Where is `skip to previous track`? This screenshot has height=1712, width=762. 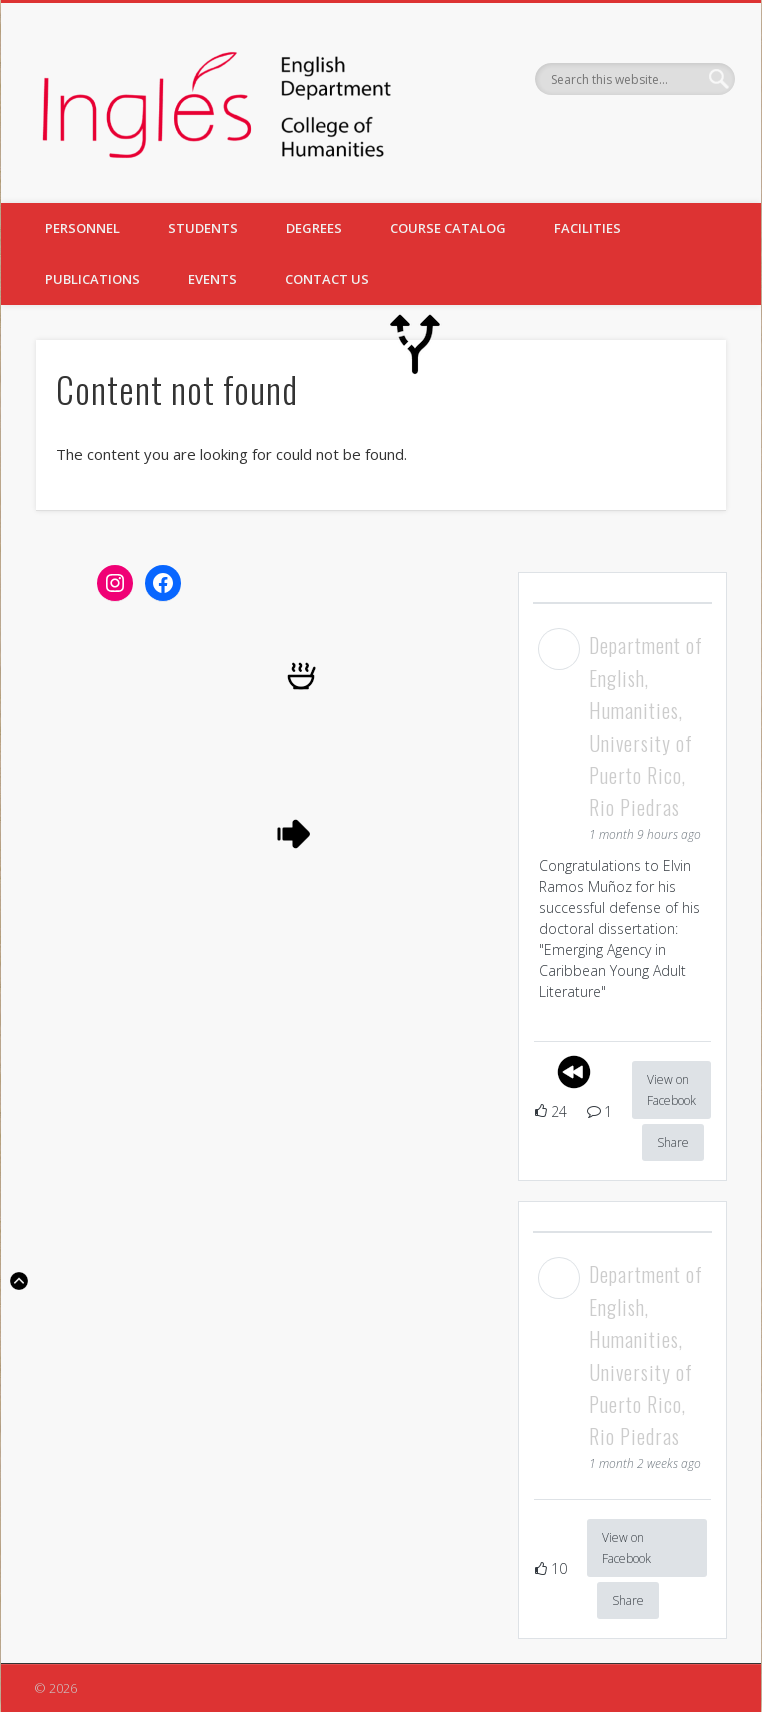 skip to previous track is located at coordinates (574, 1072).